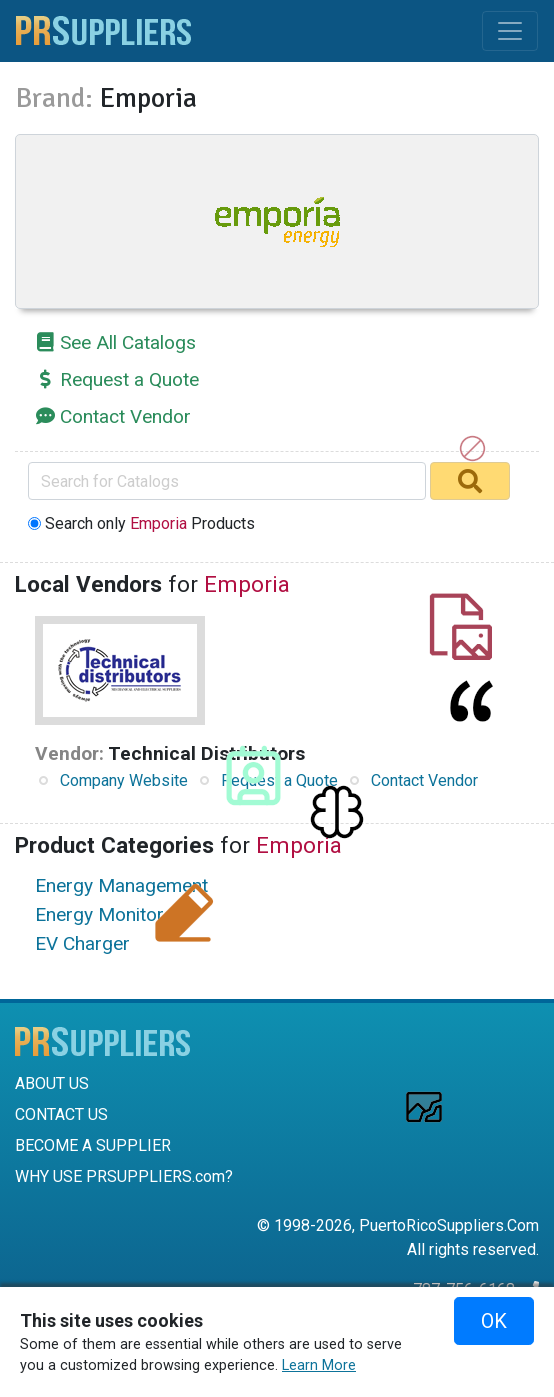 Image resolution: width=554 pixels, height=1397 pixels. What do you see at coordinates (473, 701) in the screenshot?
I see `insert a block quote` at bounding box center [473, 701].